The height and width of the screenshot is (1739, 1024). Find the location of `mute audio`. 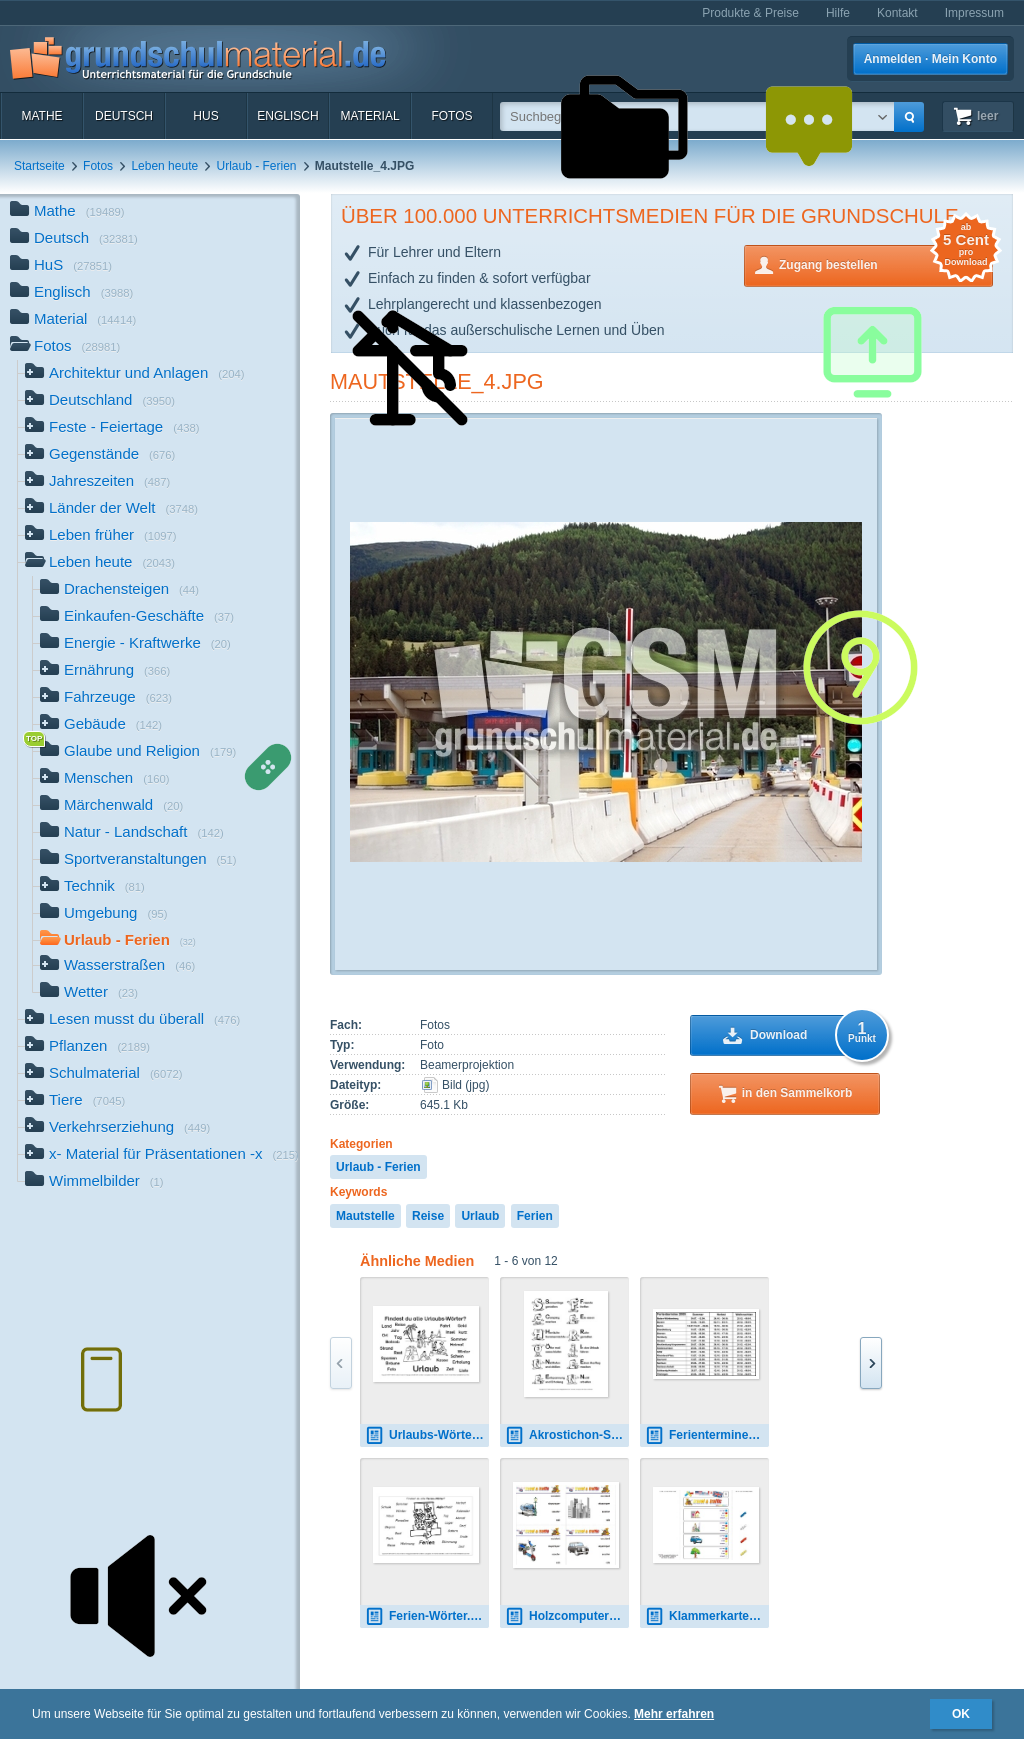

mute audio is located at coordinates (136, 1596).